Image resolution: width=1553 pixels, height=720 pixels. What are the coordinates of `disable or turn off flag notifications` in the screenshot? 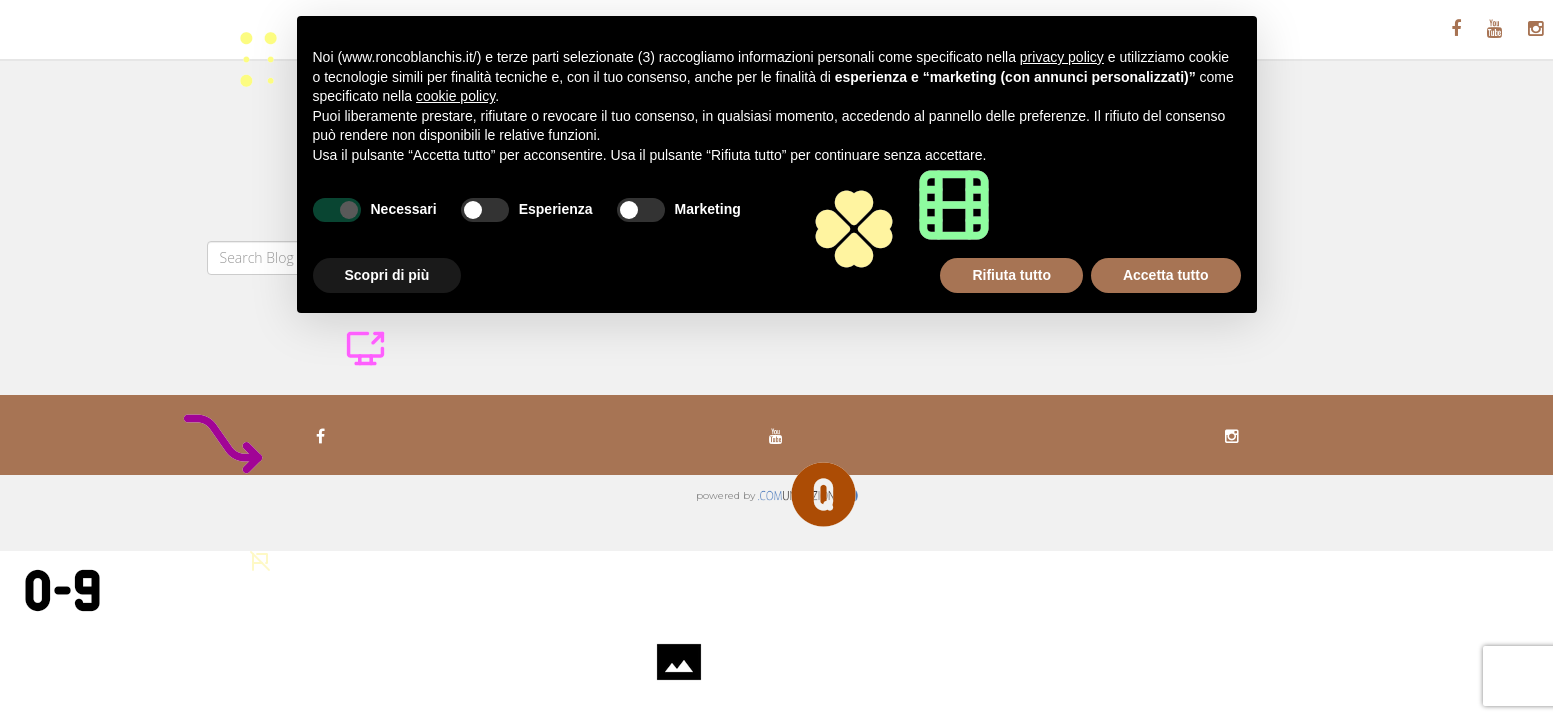 It's located at (260, 561).